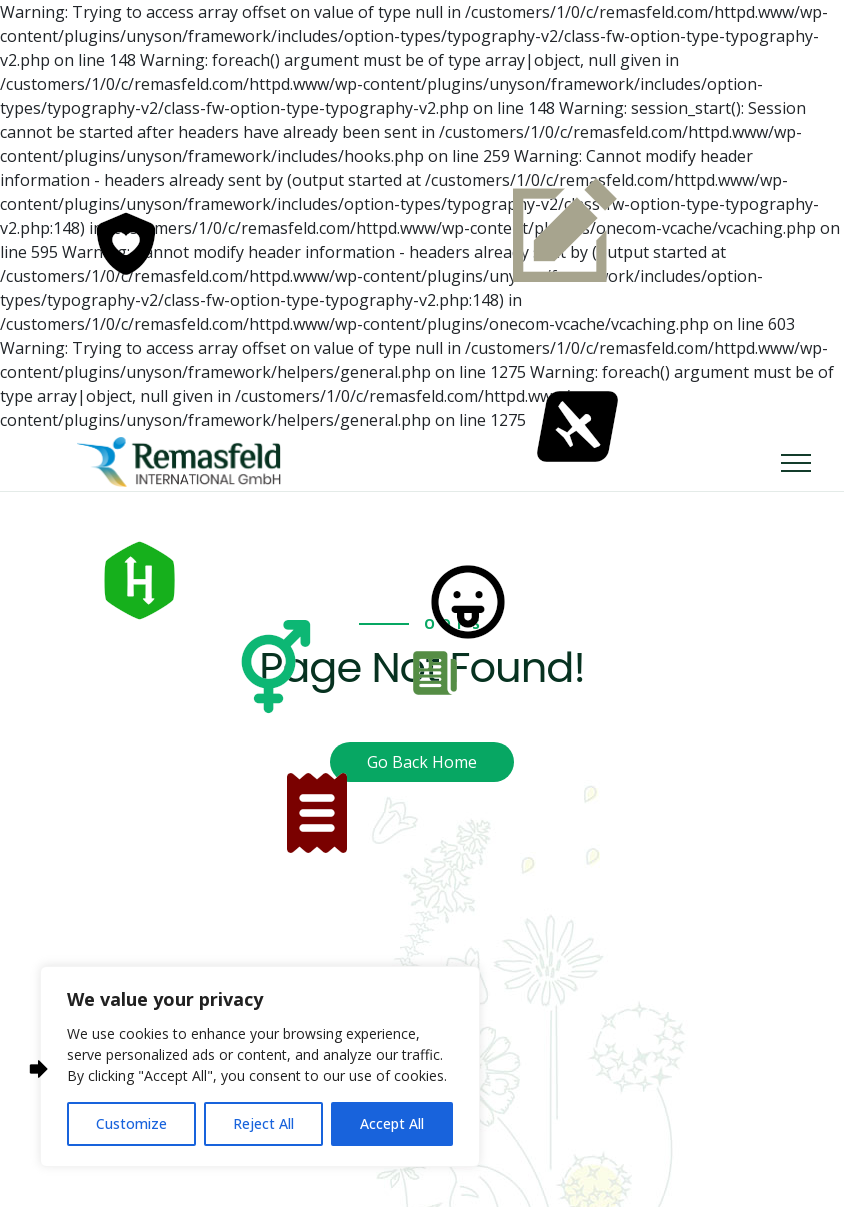 The width and height of the screenshot is (844, 1207). I want to click on avianex brand logo, so click(577, 426).